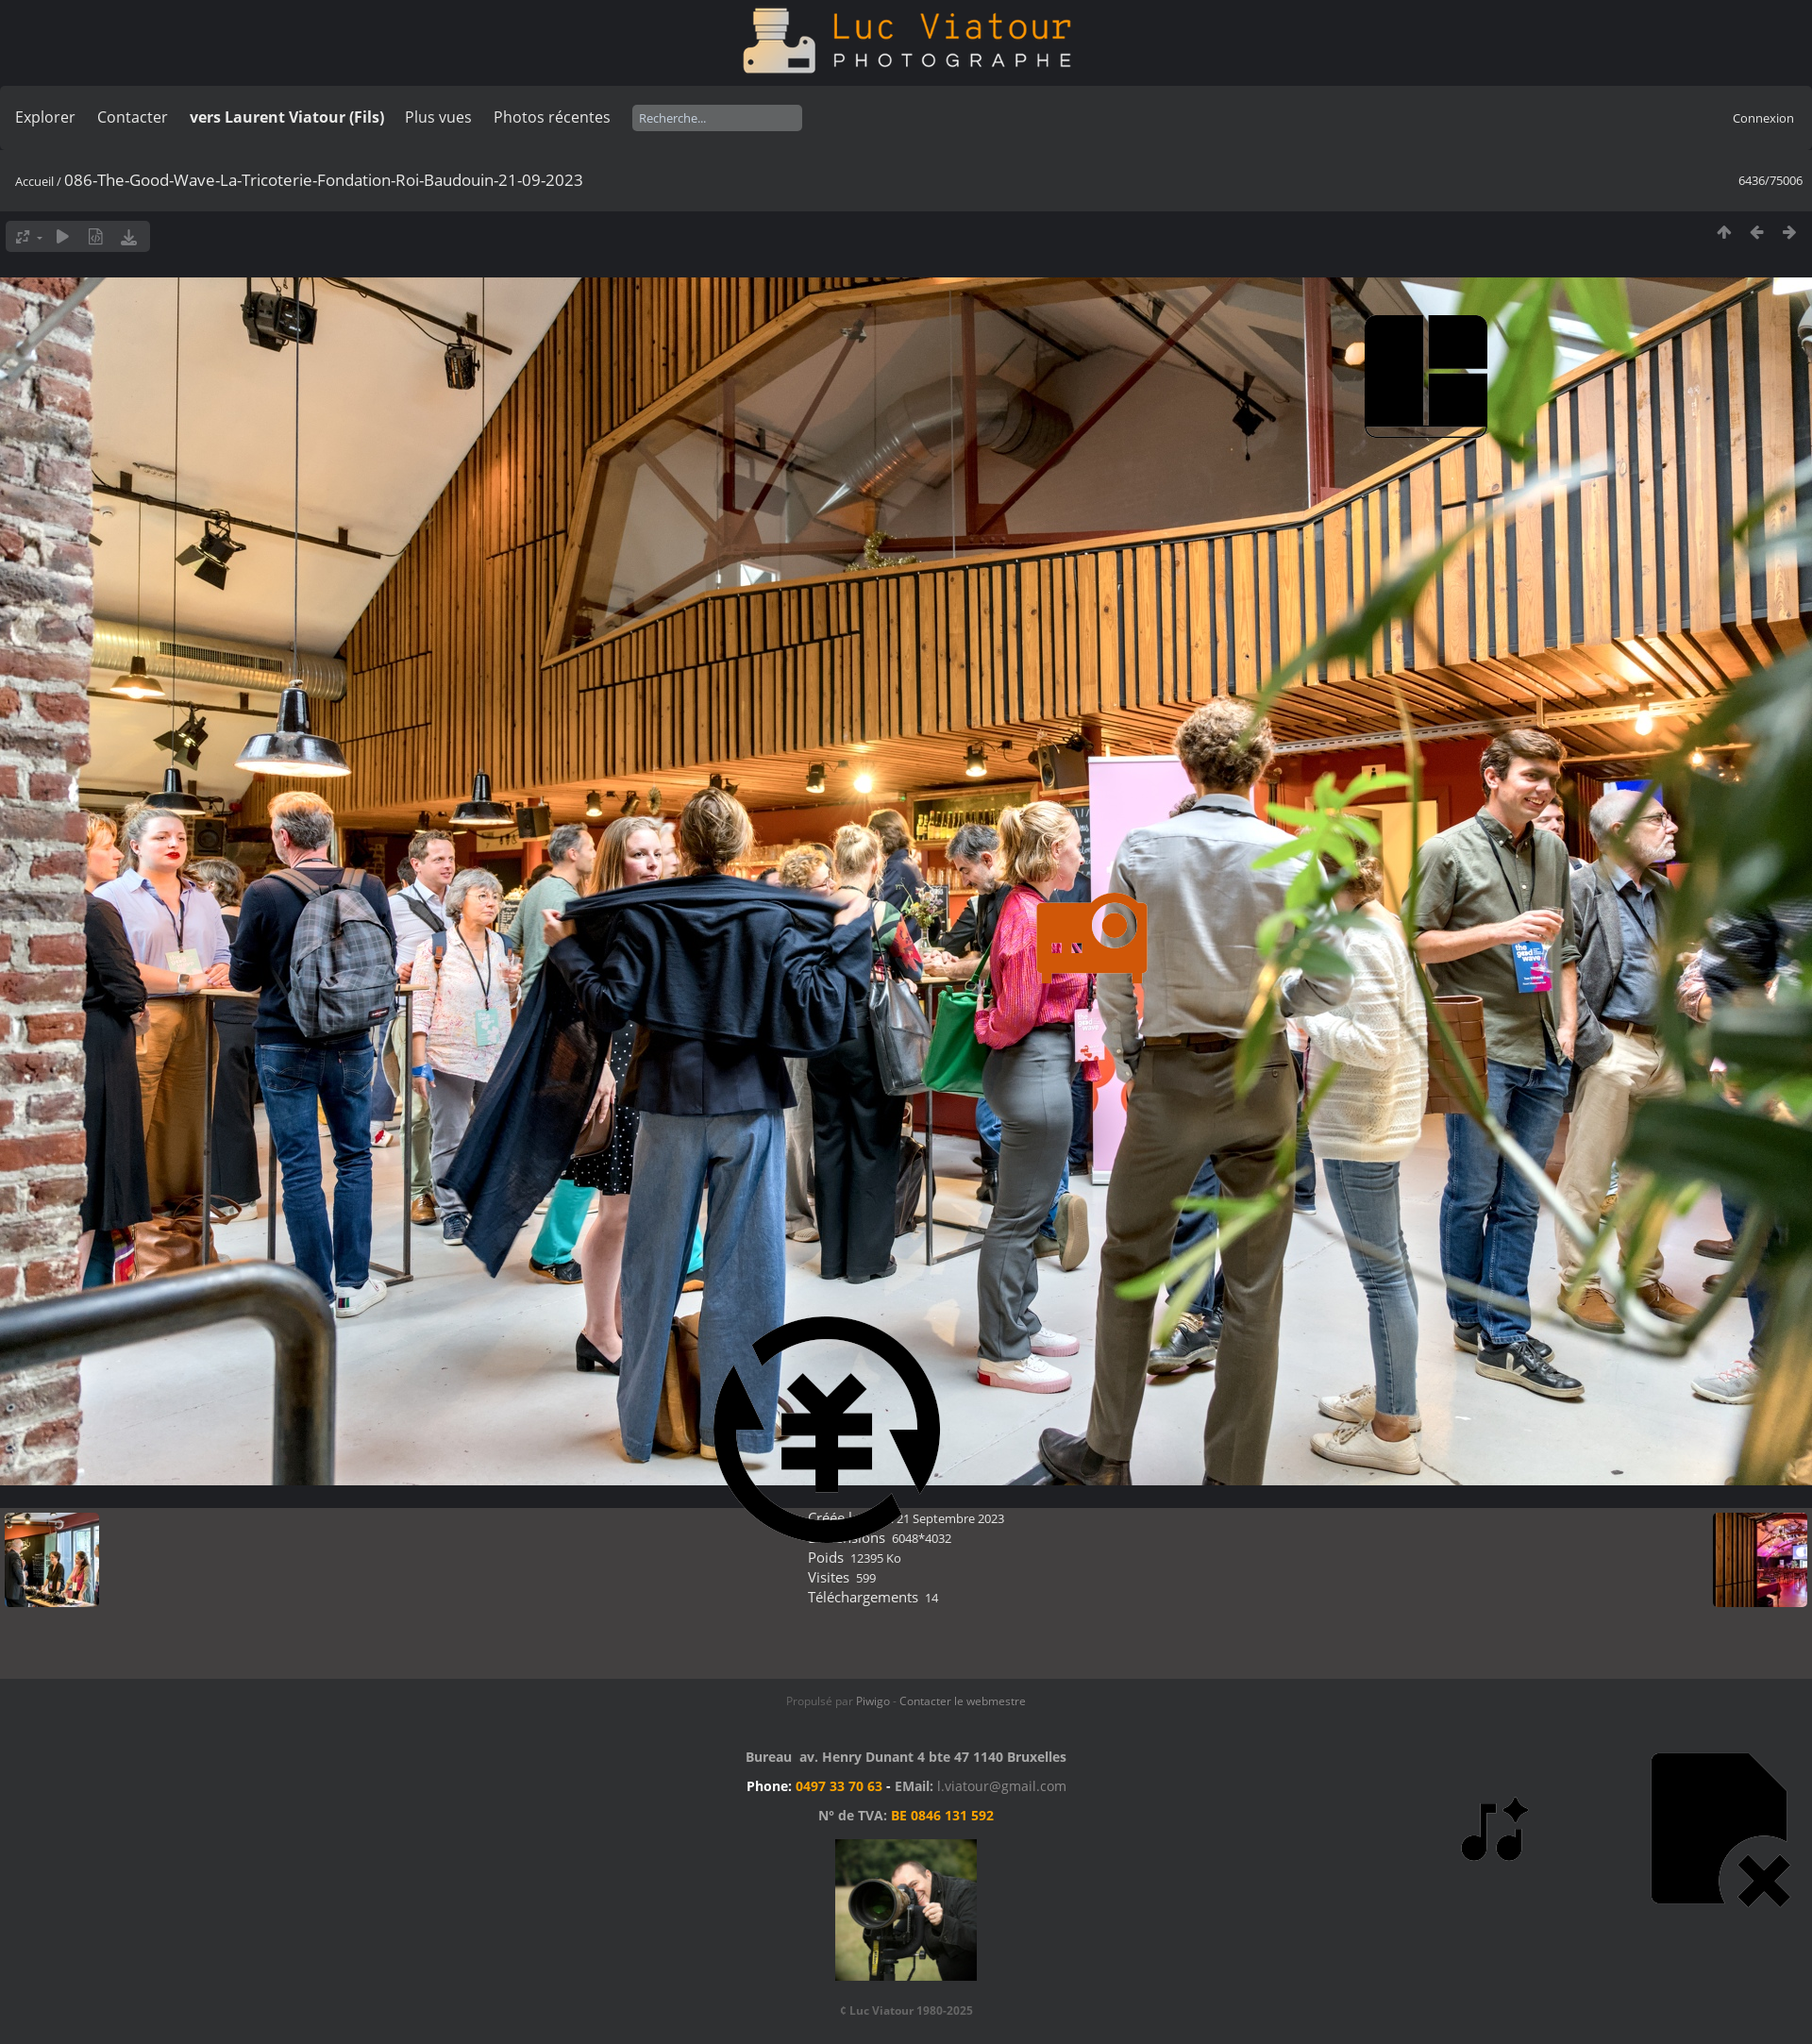 This screenshot has height=2044, width=1812. What do you see at coordinates (827, 1430) in the screenshot?
I see `convert currency to Chinese yuan` at bounding box center [827, 1430].